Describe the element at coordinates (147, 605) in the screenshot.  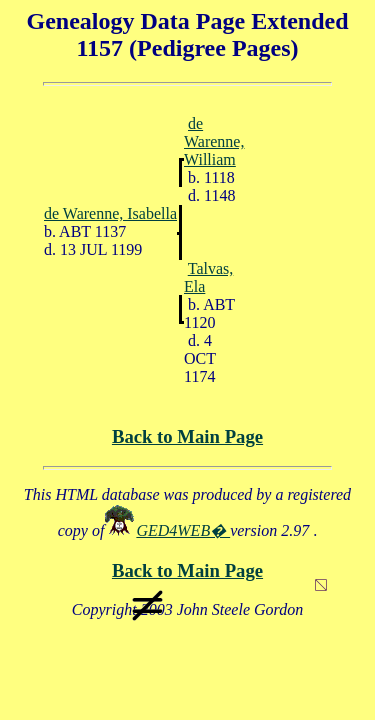
I see `indicates values are not equal` at that location.